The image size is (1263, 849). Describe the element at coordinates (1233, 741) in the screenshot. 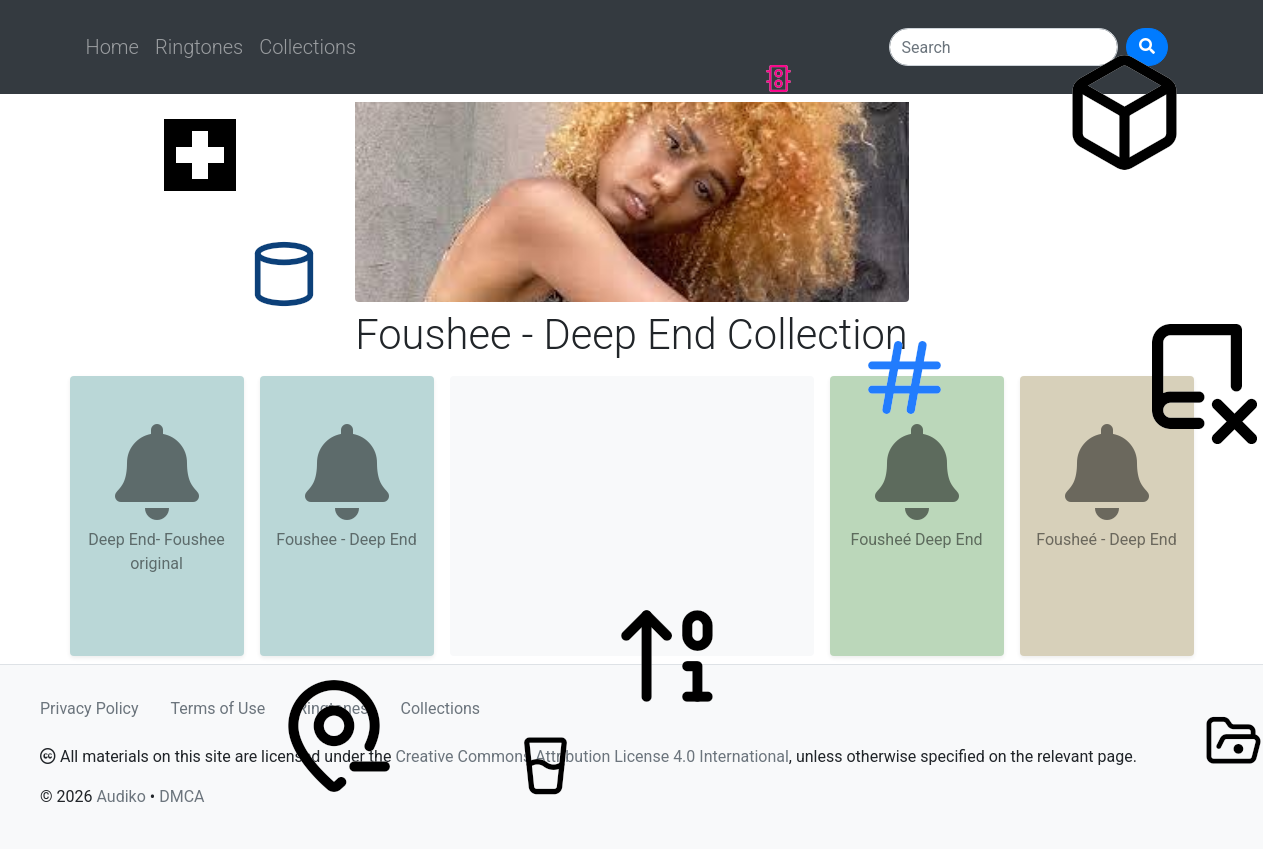

I see `indicates an open folder with new or unread content` at that location.